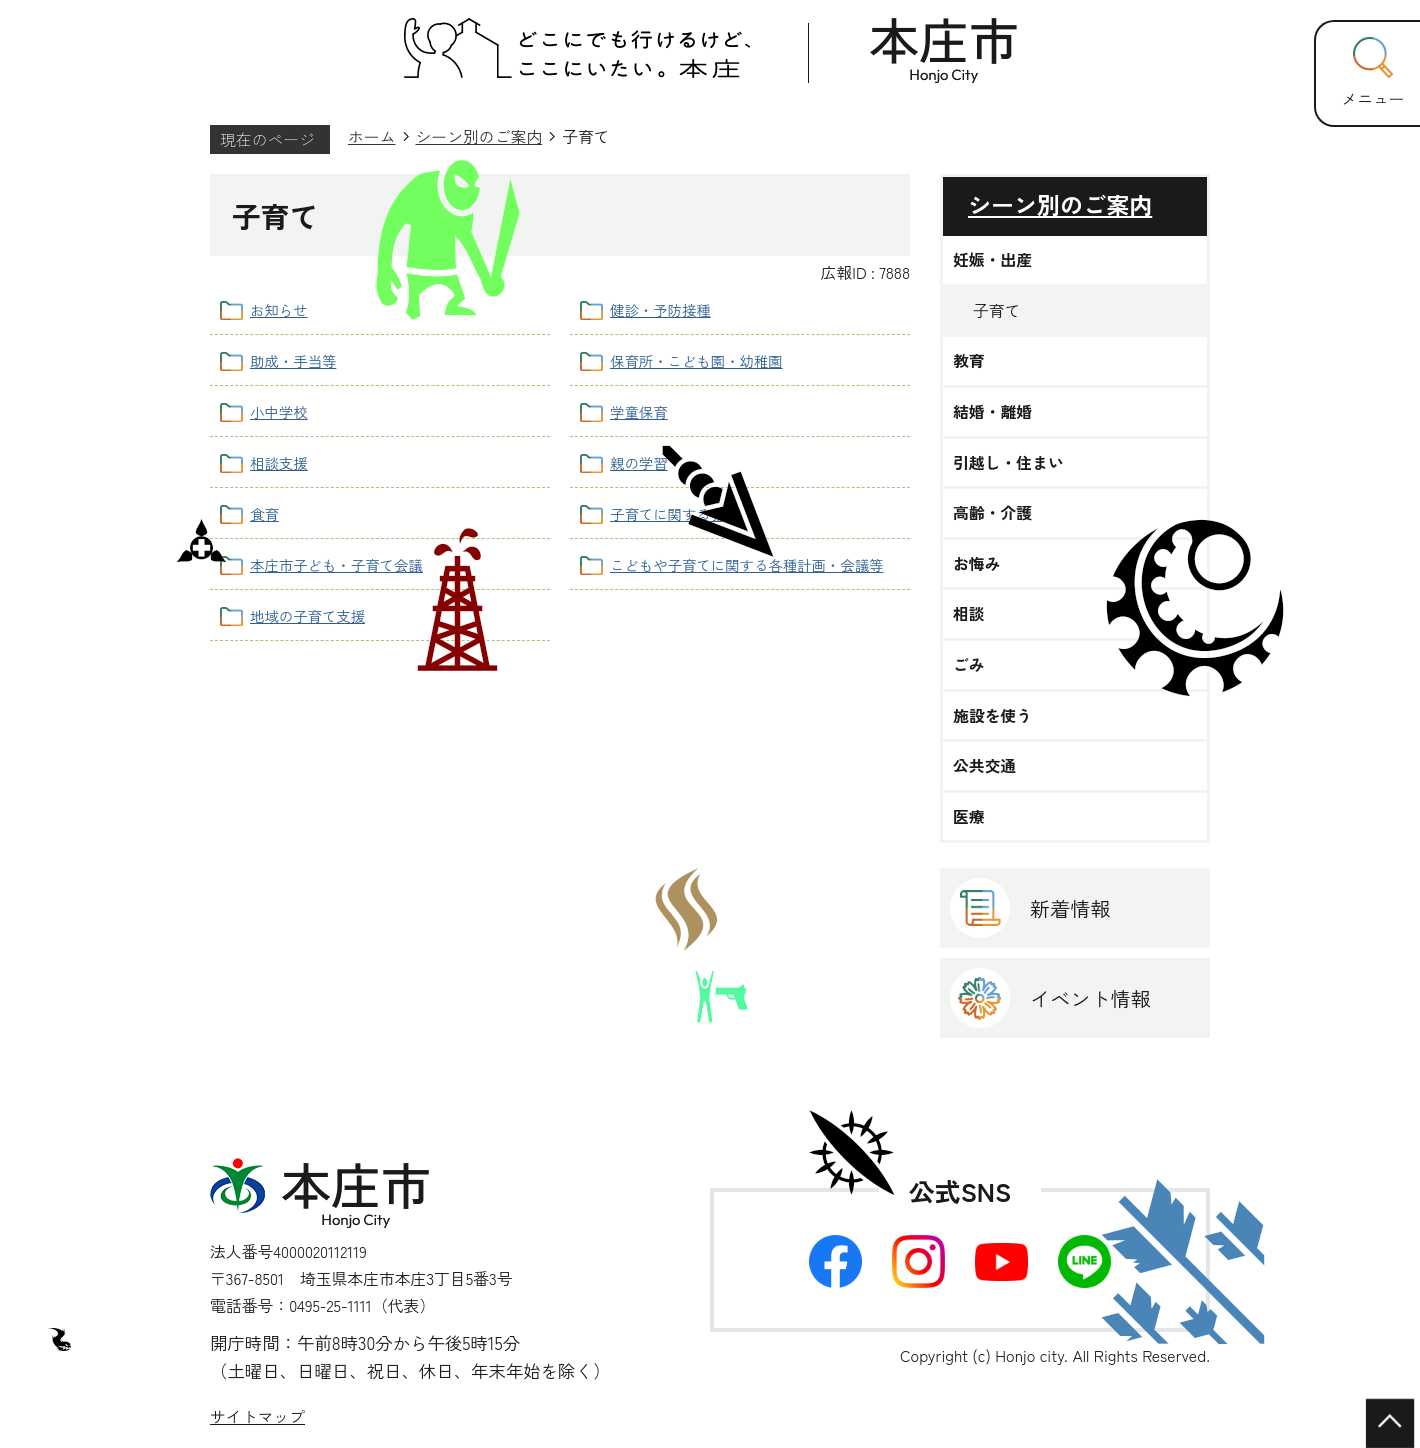 Image resolution: width=1420 pixels, height=1448 pixels. Describe the element at coordinates (59, 1339) in the screenshot. I see `friendly fire or team damage indicator` at that location.